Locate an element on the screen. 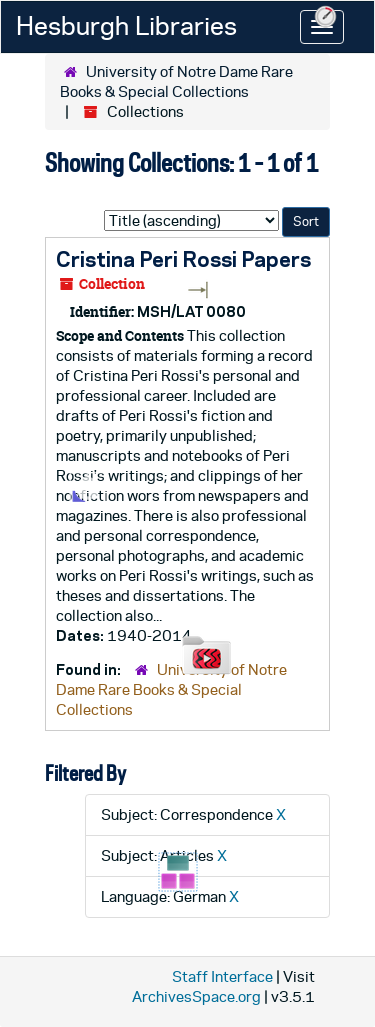 The width and height of the screenshot is (375, 1027). go to the last item or page is located at coordinates (198, 290).